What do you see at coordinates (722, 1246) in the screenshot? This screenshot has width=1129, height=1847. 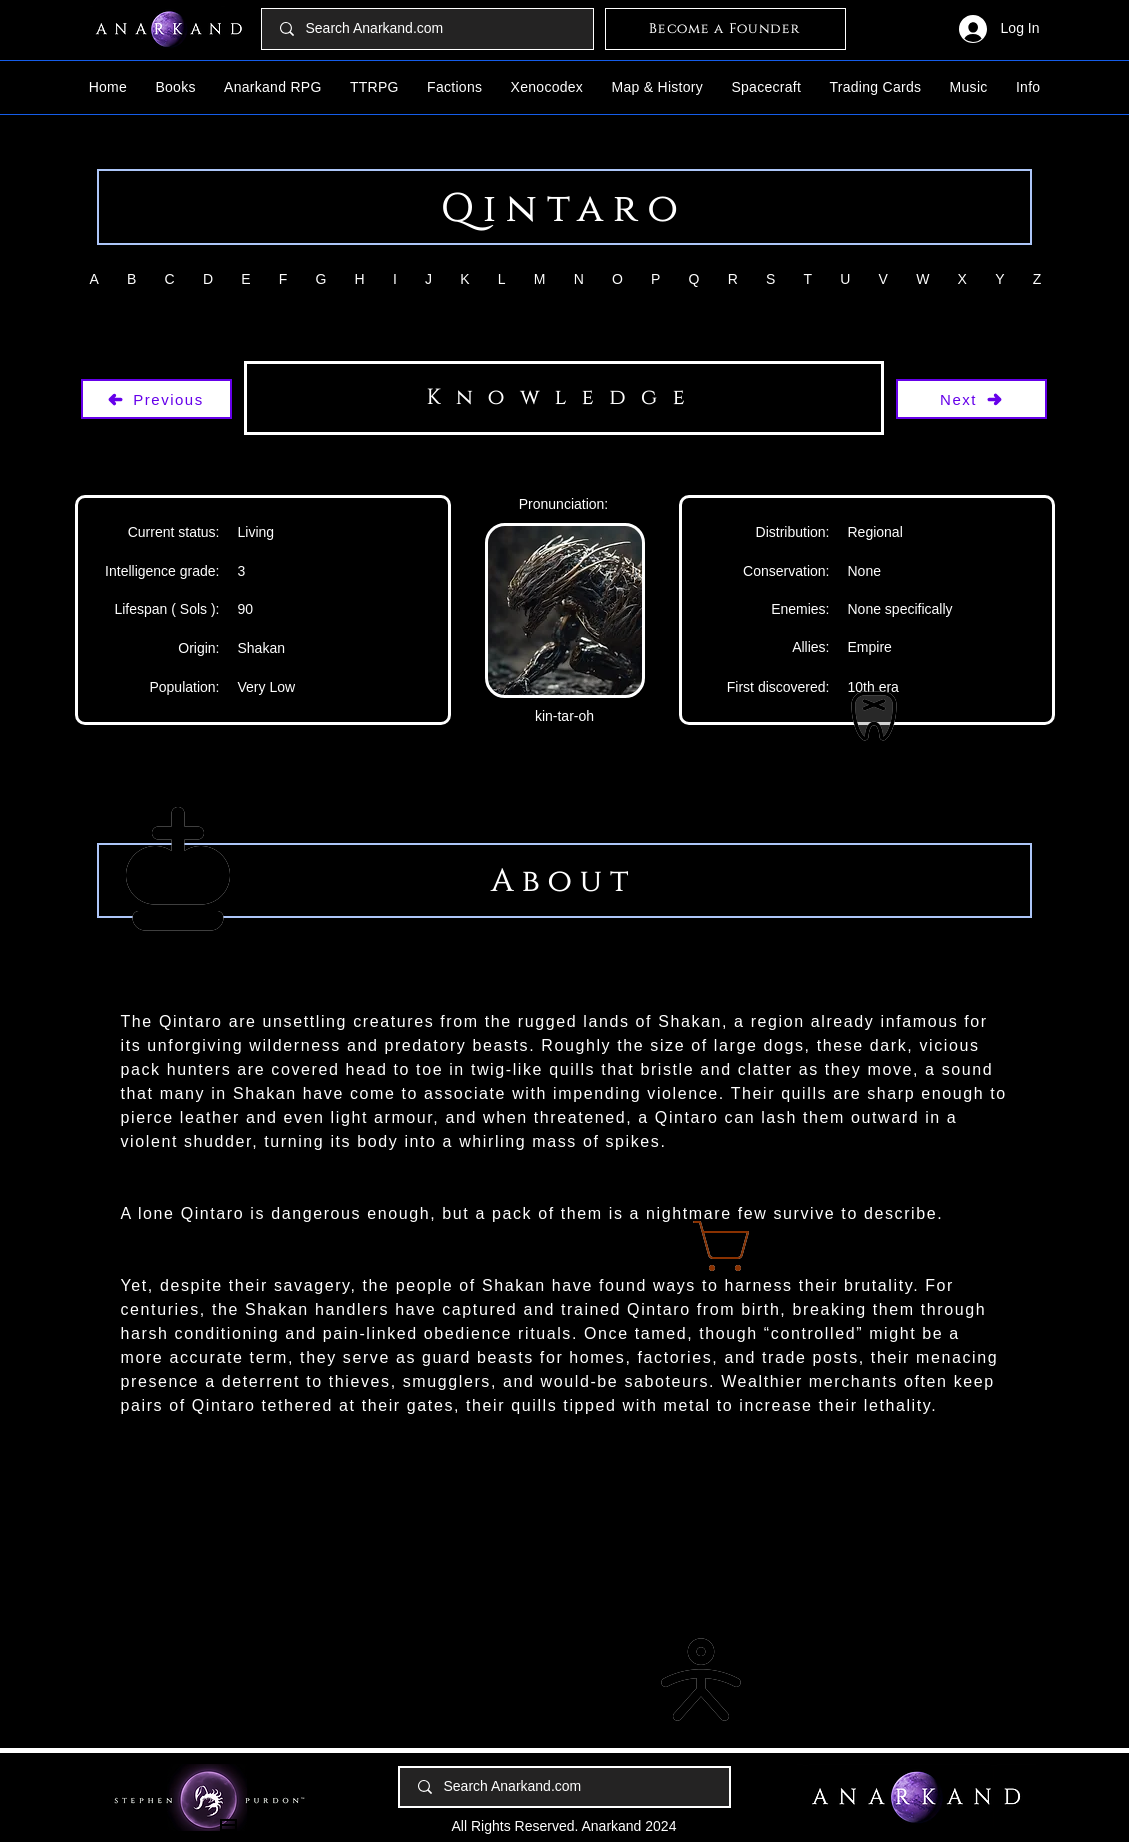 I see `view your shopping cart` at bounding box center [722, 1246].